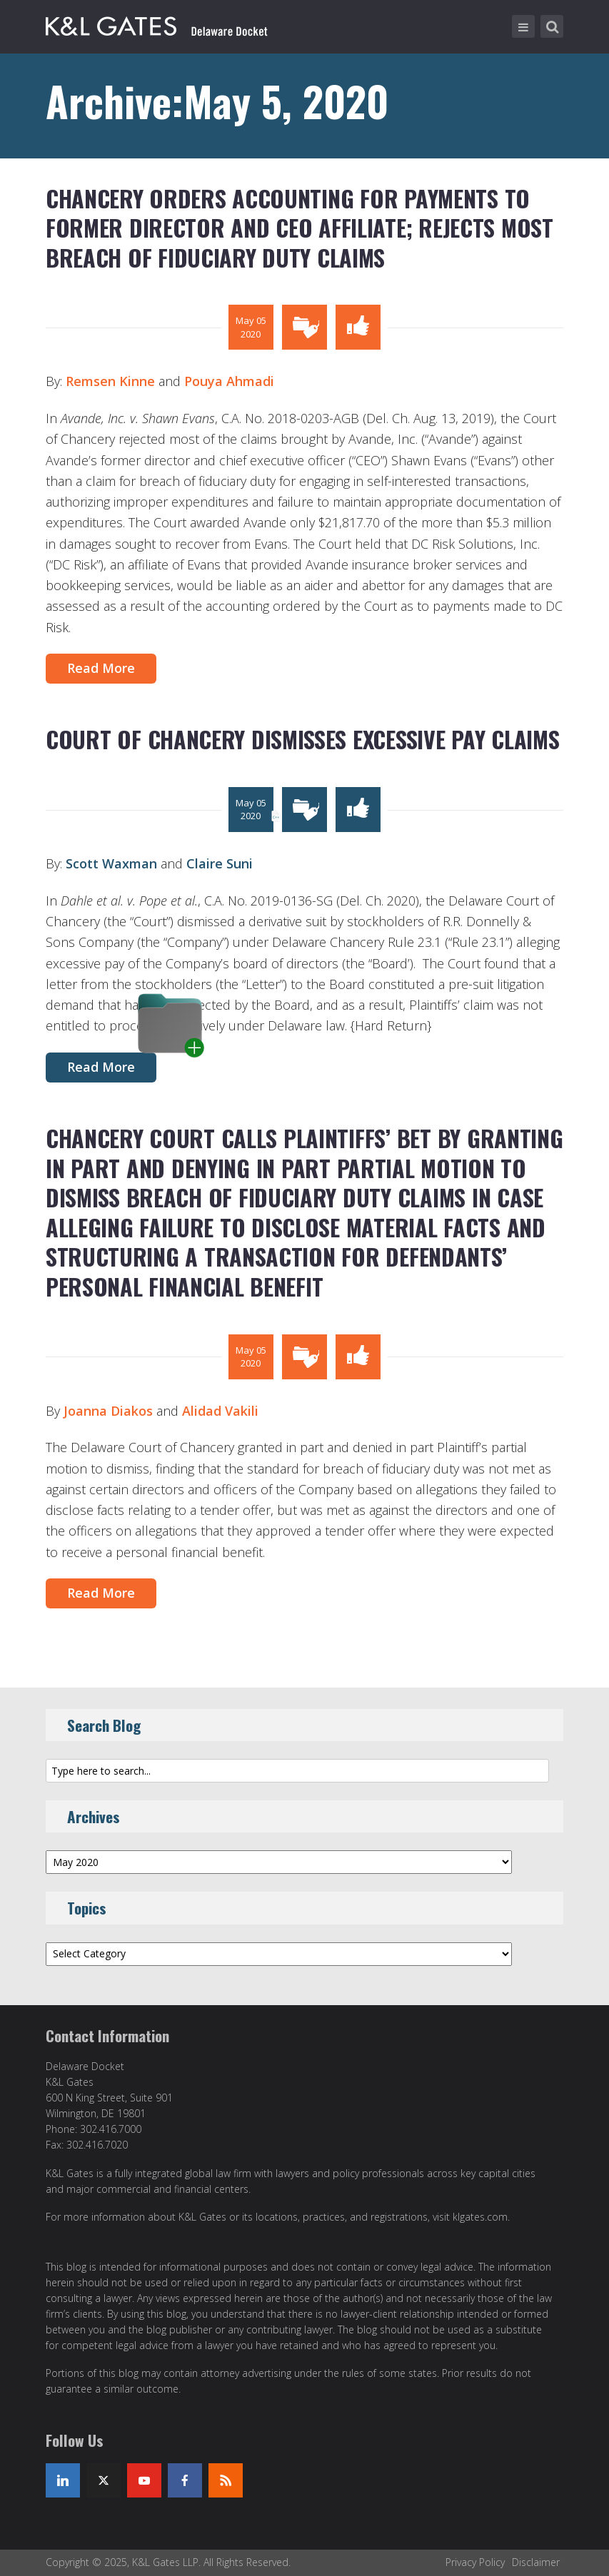 This screenshot has height=2576, width=609. Describe the element at coordinates (276, 816) in the screenshot. I see `a C++ source code file` at that location.